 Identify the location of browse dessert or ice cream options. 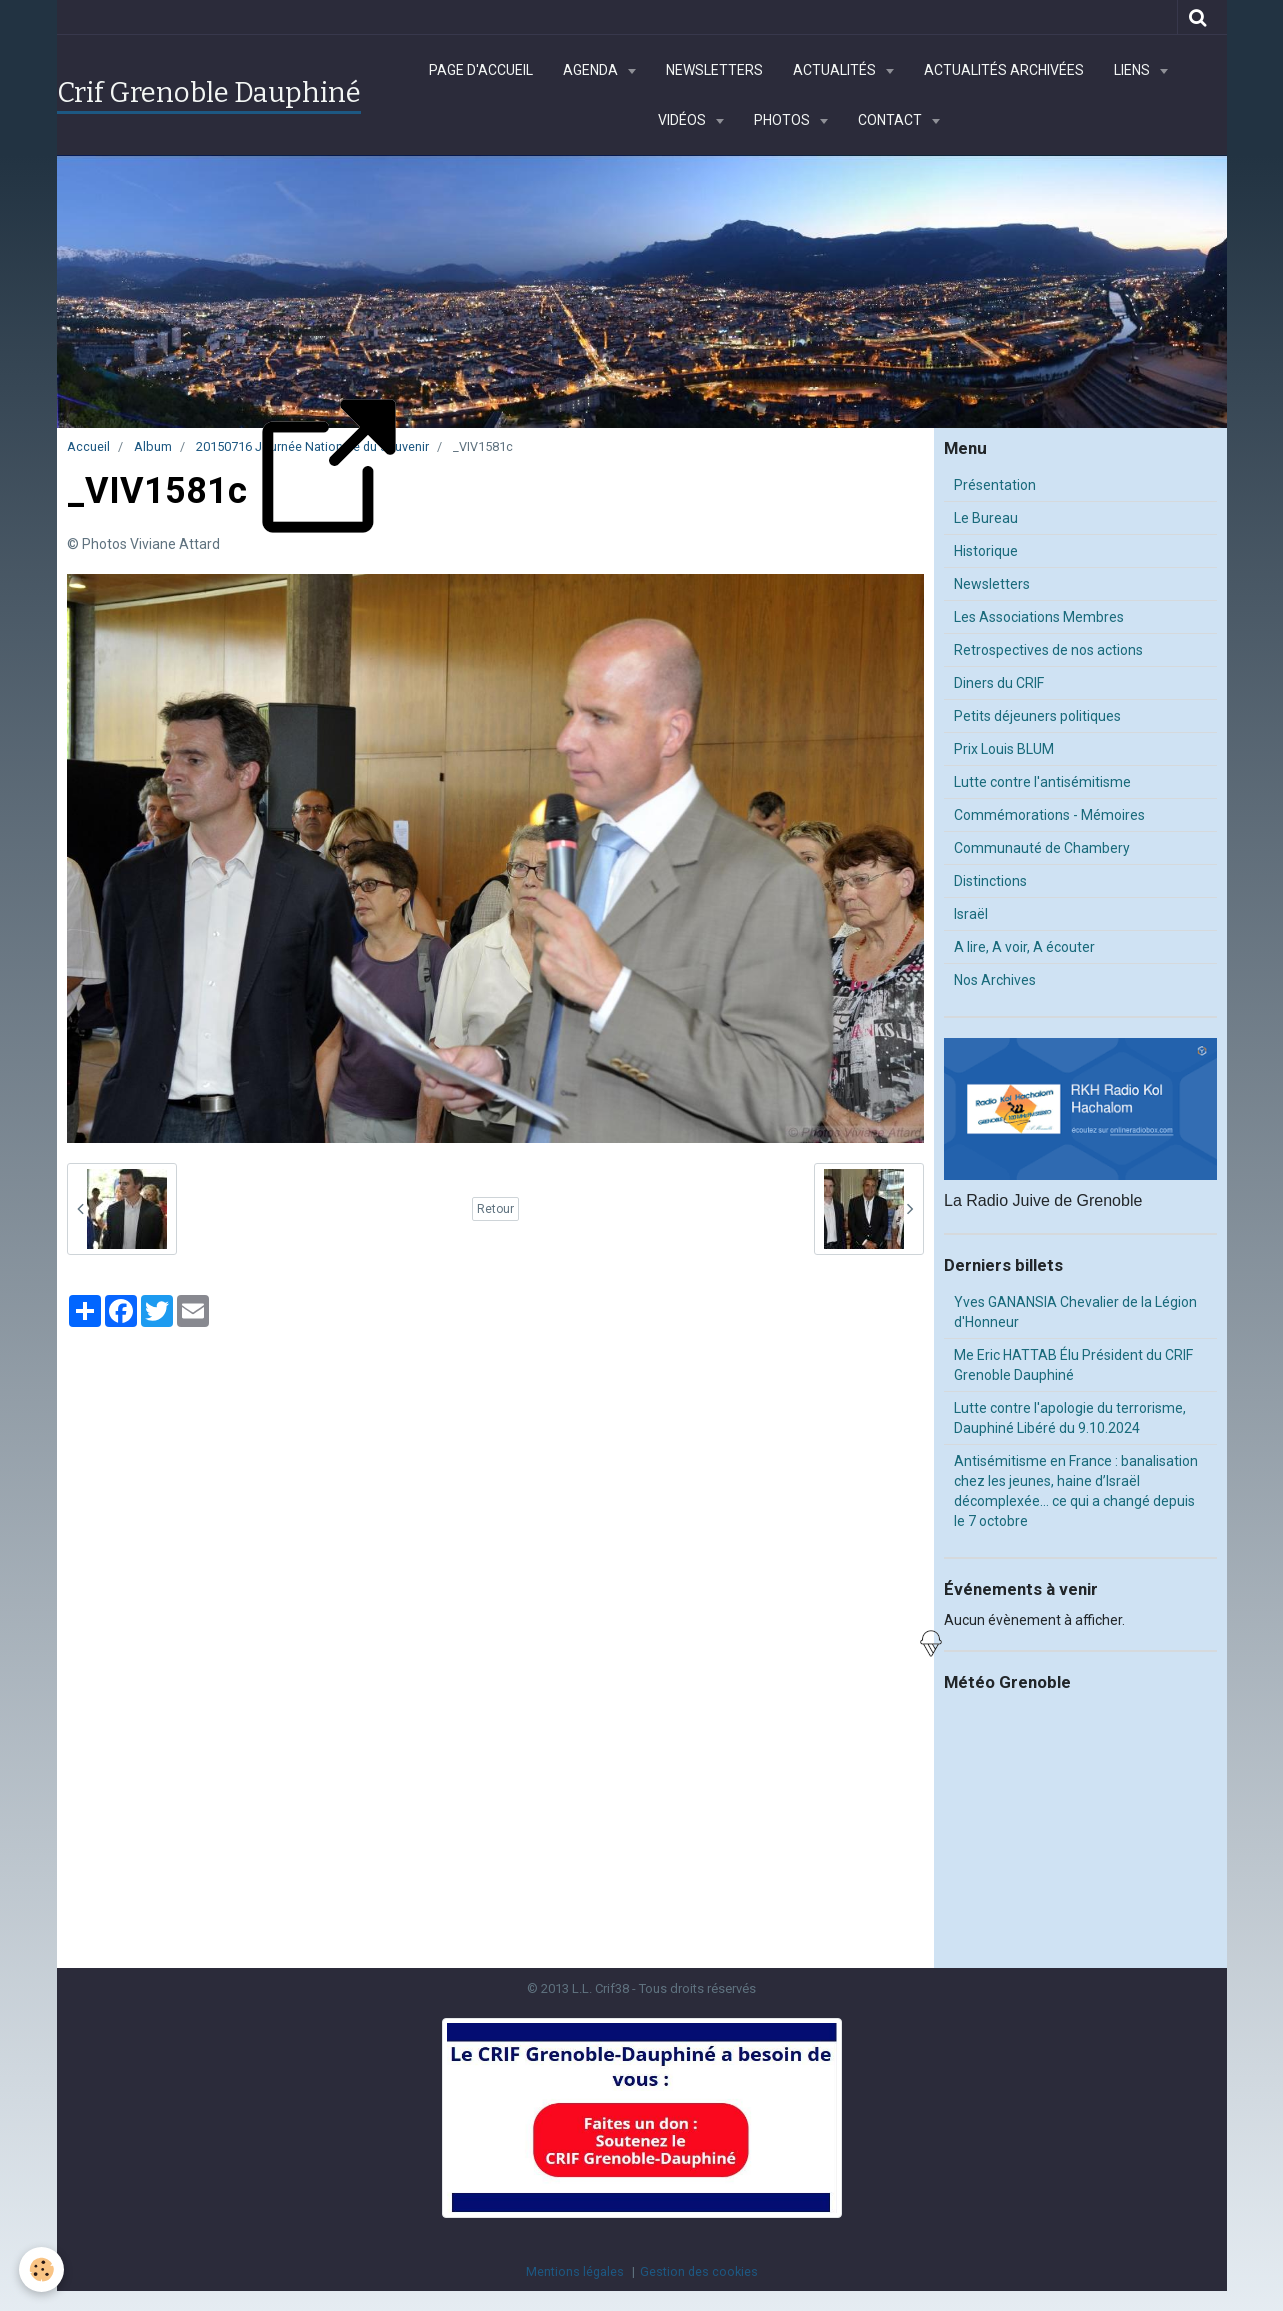
(931, 1643).